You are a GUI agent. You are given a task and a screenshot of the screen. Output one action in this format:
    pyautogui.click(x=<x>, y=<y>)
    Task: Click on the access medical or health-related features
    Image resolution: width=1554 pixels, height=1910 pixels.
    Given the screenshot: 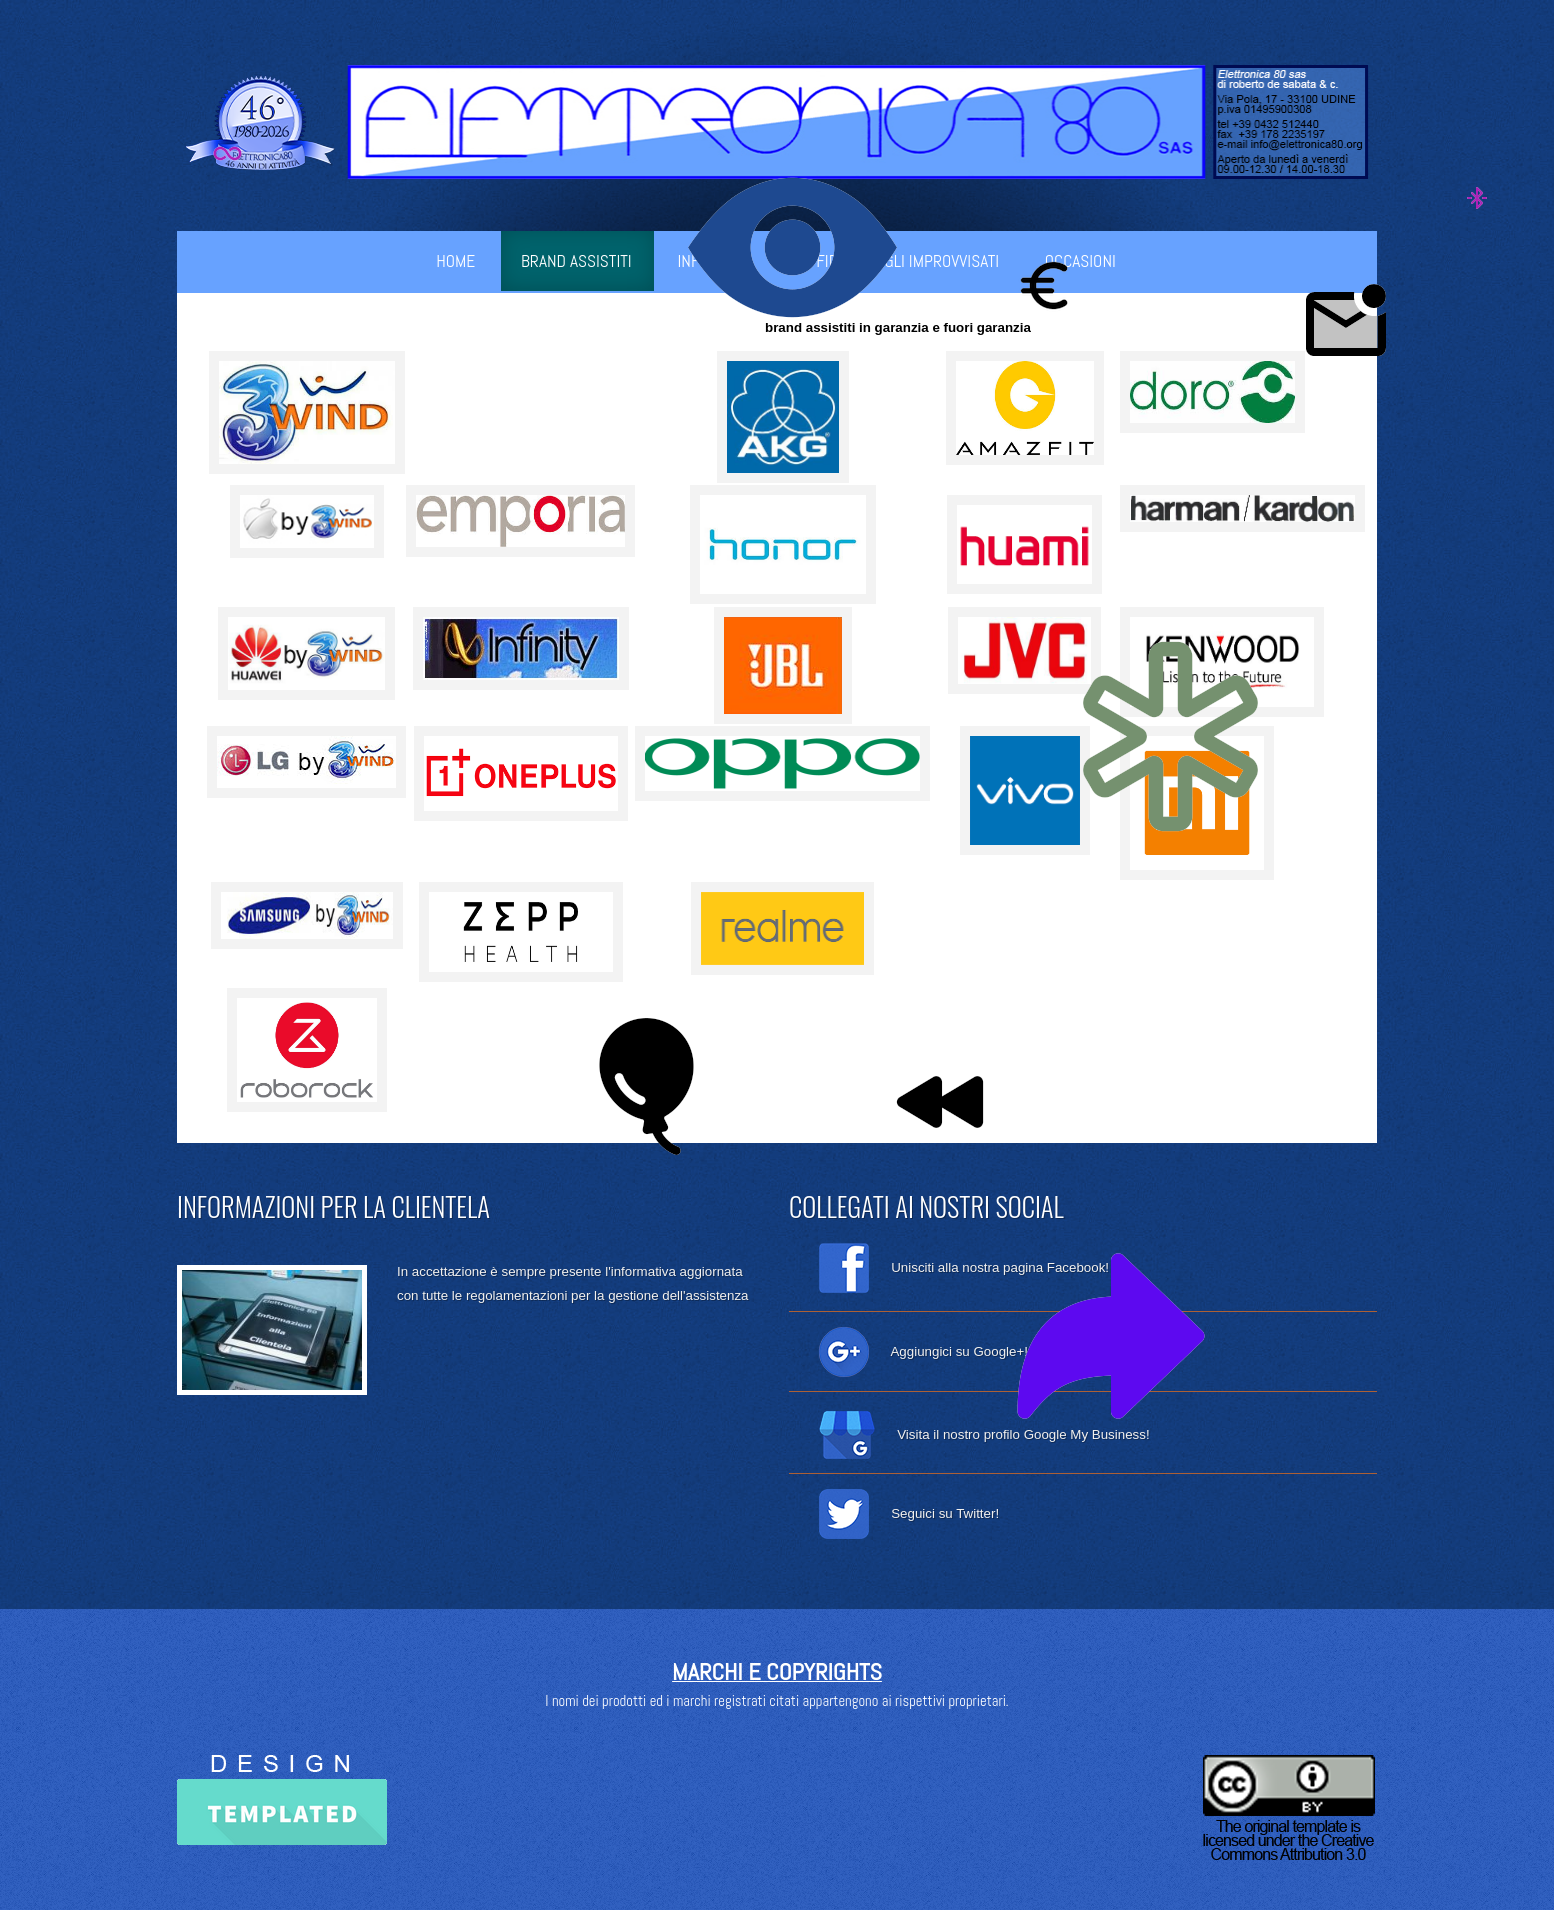 What is the action you would take?
    pyautogui.click(x=1170, y=736)
    